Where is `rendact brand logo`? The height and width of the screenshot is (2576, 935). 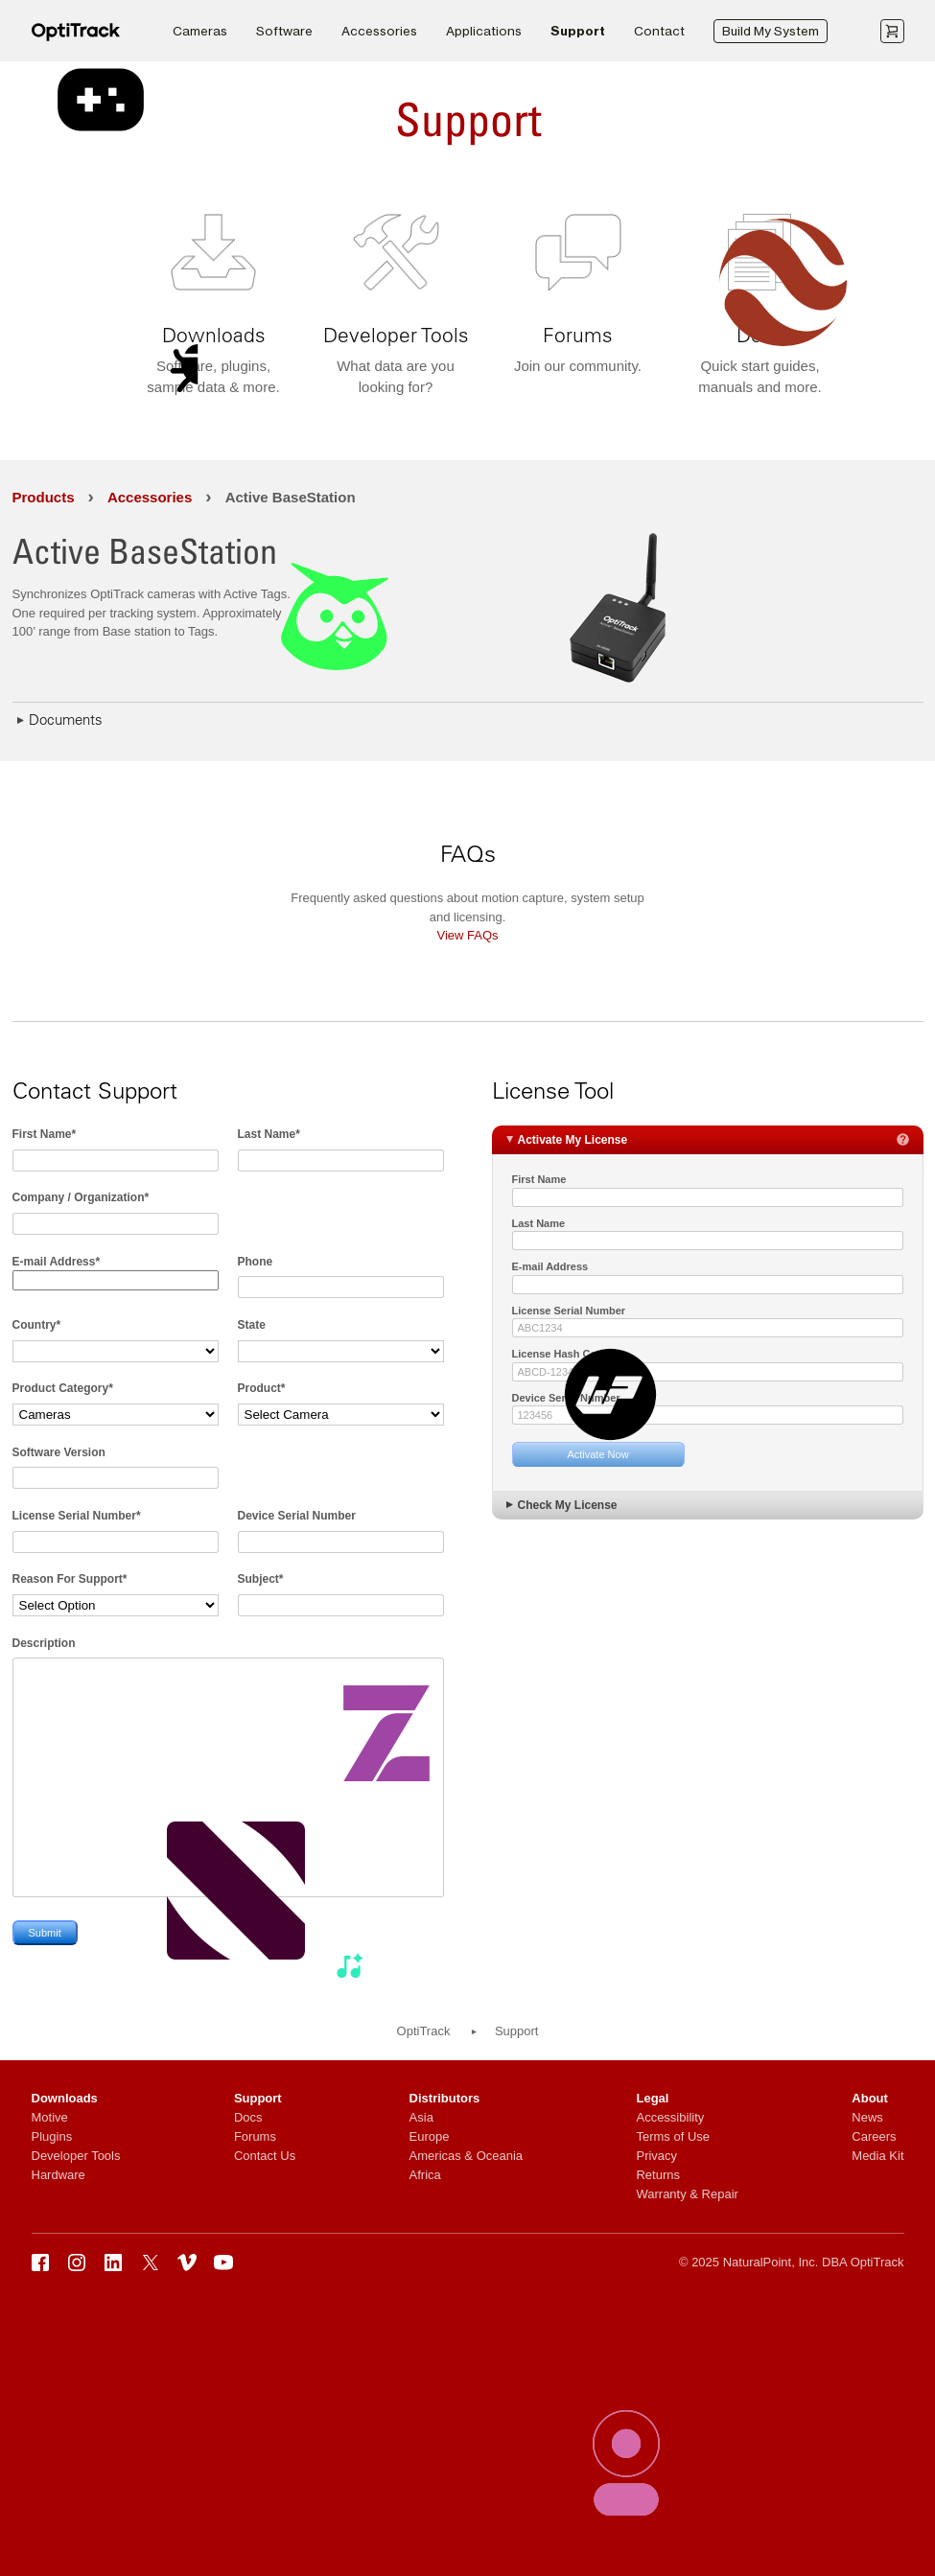 rendact brand logo is located at coordinates (610, 1394).